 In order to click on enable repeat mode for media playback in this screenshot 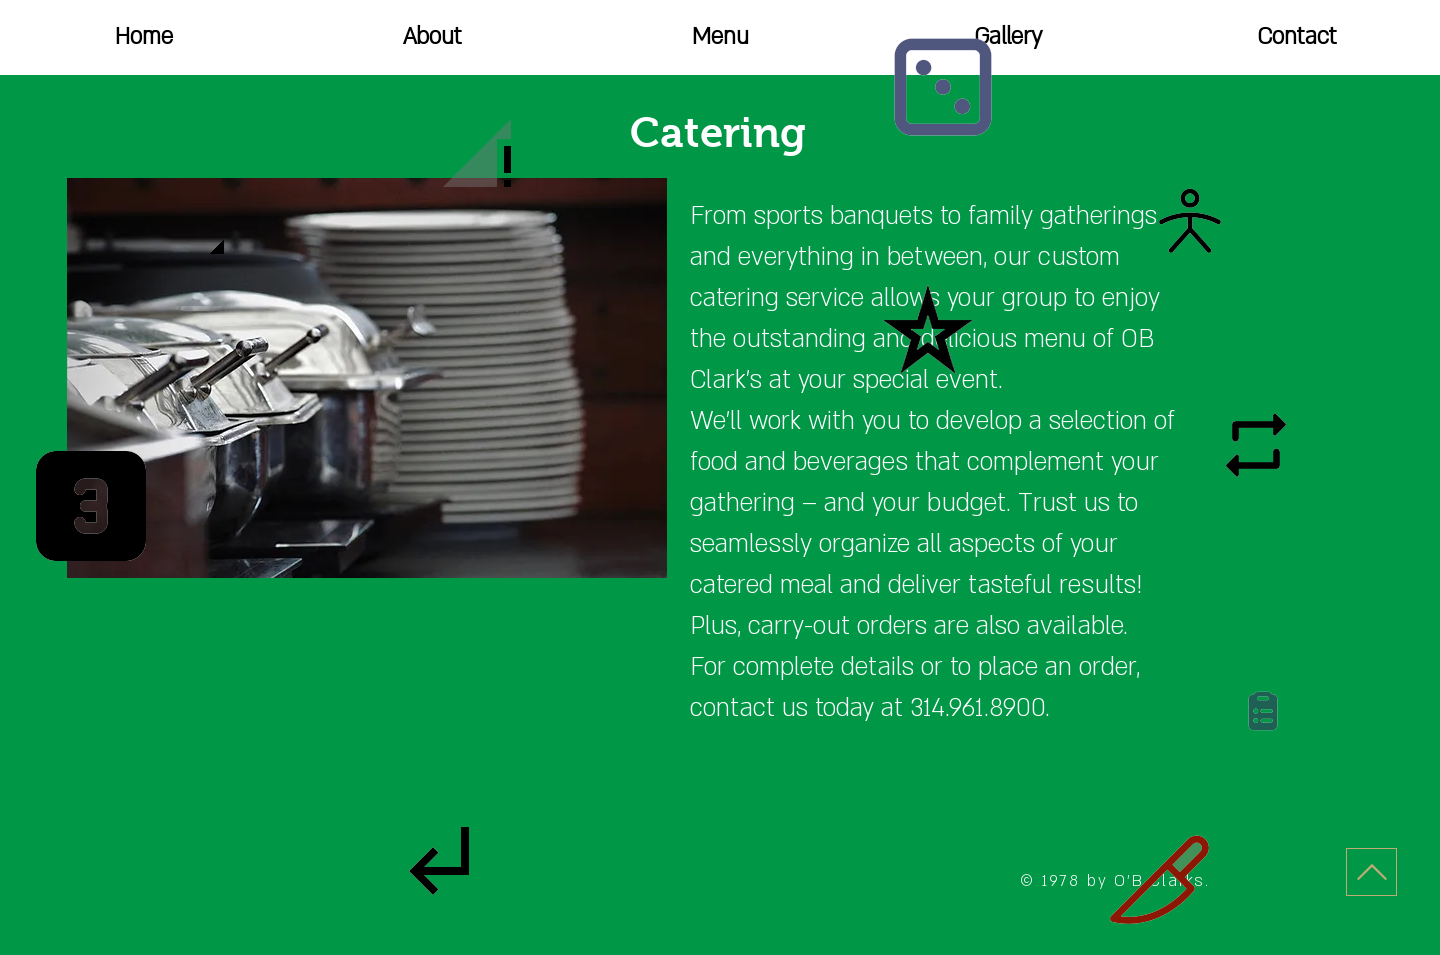, I will do `click(1256, 445)`.